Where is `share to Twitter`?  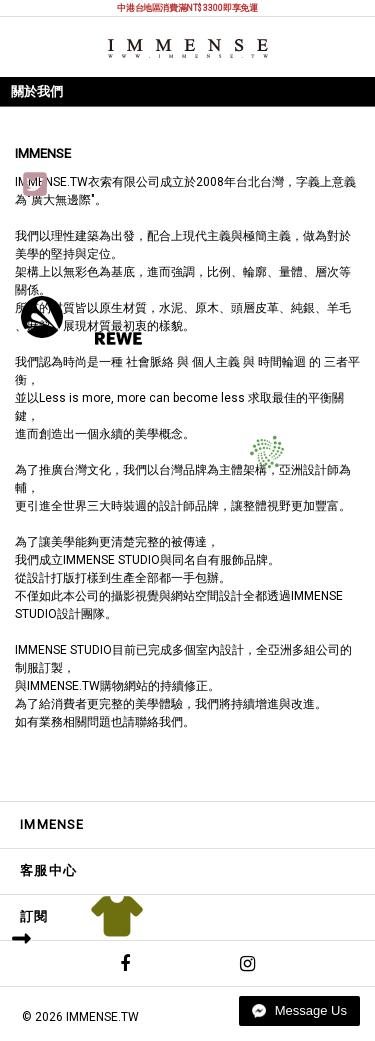 share to Twitter is located at coordinates (35, 184).